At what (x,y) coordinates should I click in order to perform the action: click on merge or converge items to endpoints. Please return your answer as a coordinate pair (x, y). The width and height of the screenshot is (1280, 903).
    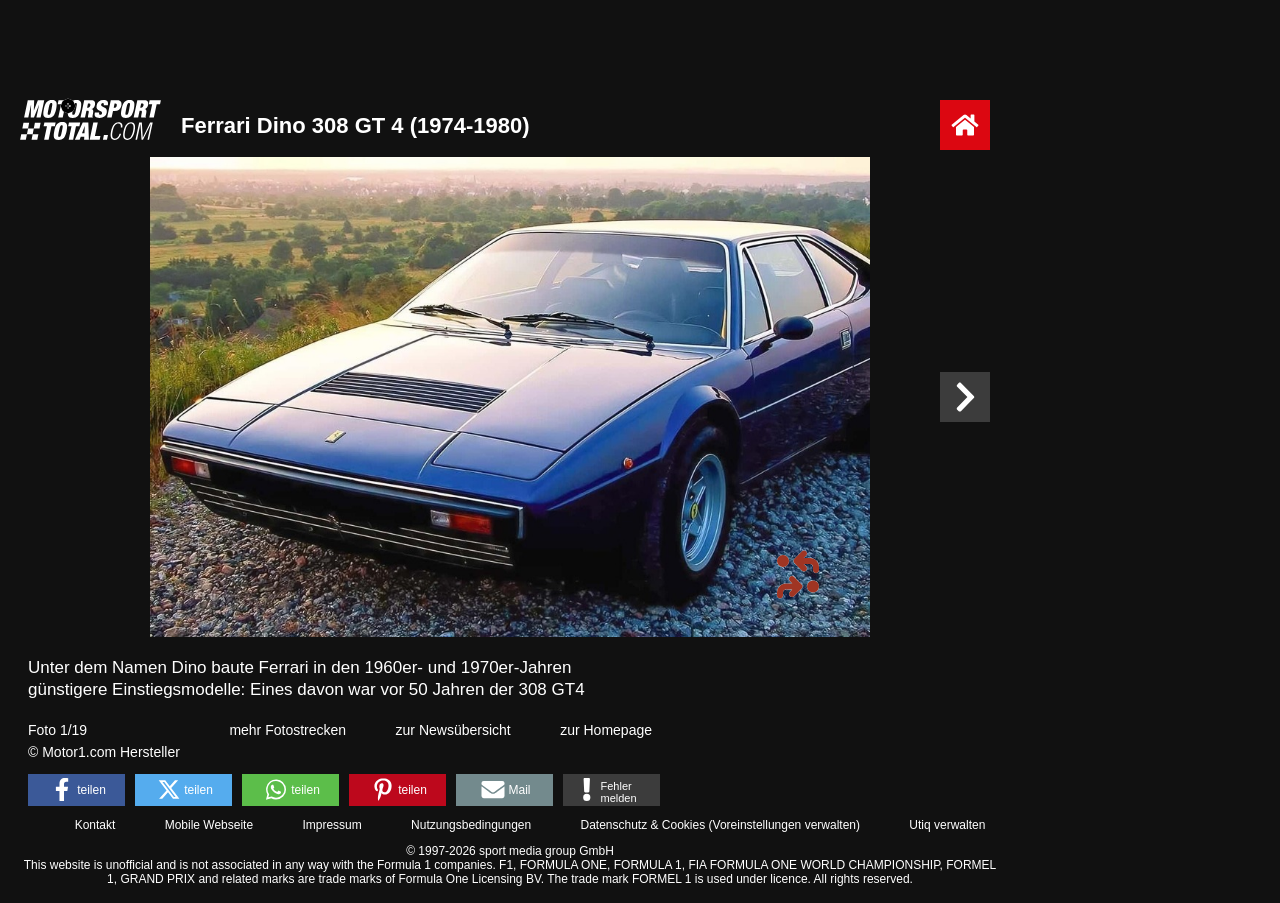
    Looking at the image, I should click on (798, 576).